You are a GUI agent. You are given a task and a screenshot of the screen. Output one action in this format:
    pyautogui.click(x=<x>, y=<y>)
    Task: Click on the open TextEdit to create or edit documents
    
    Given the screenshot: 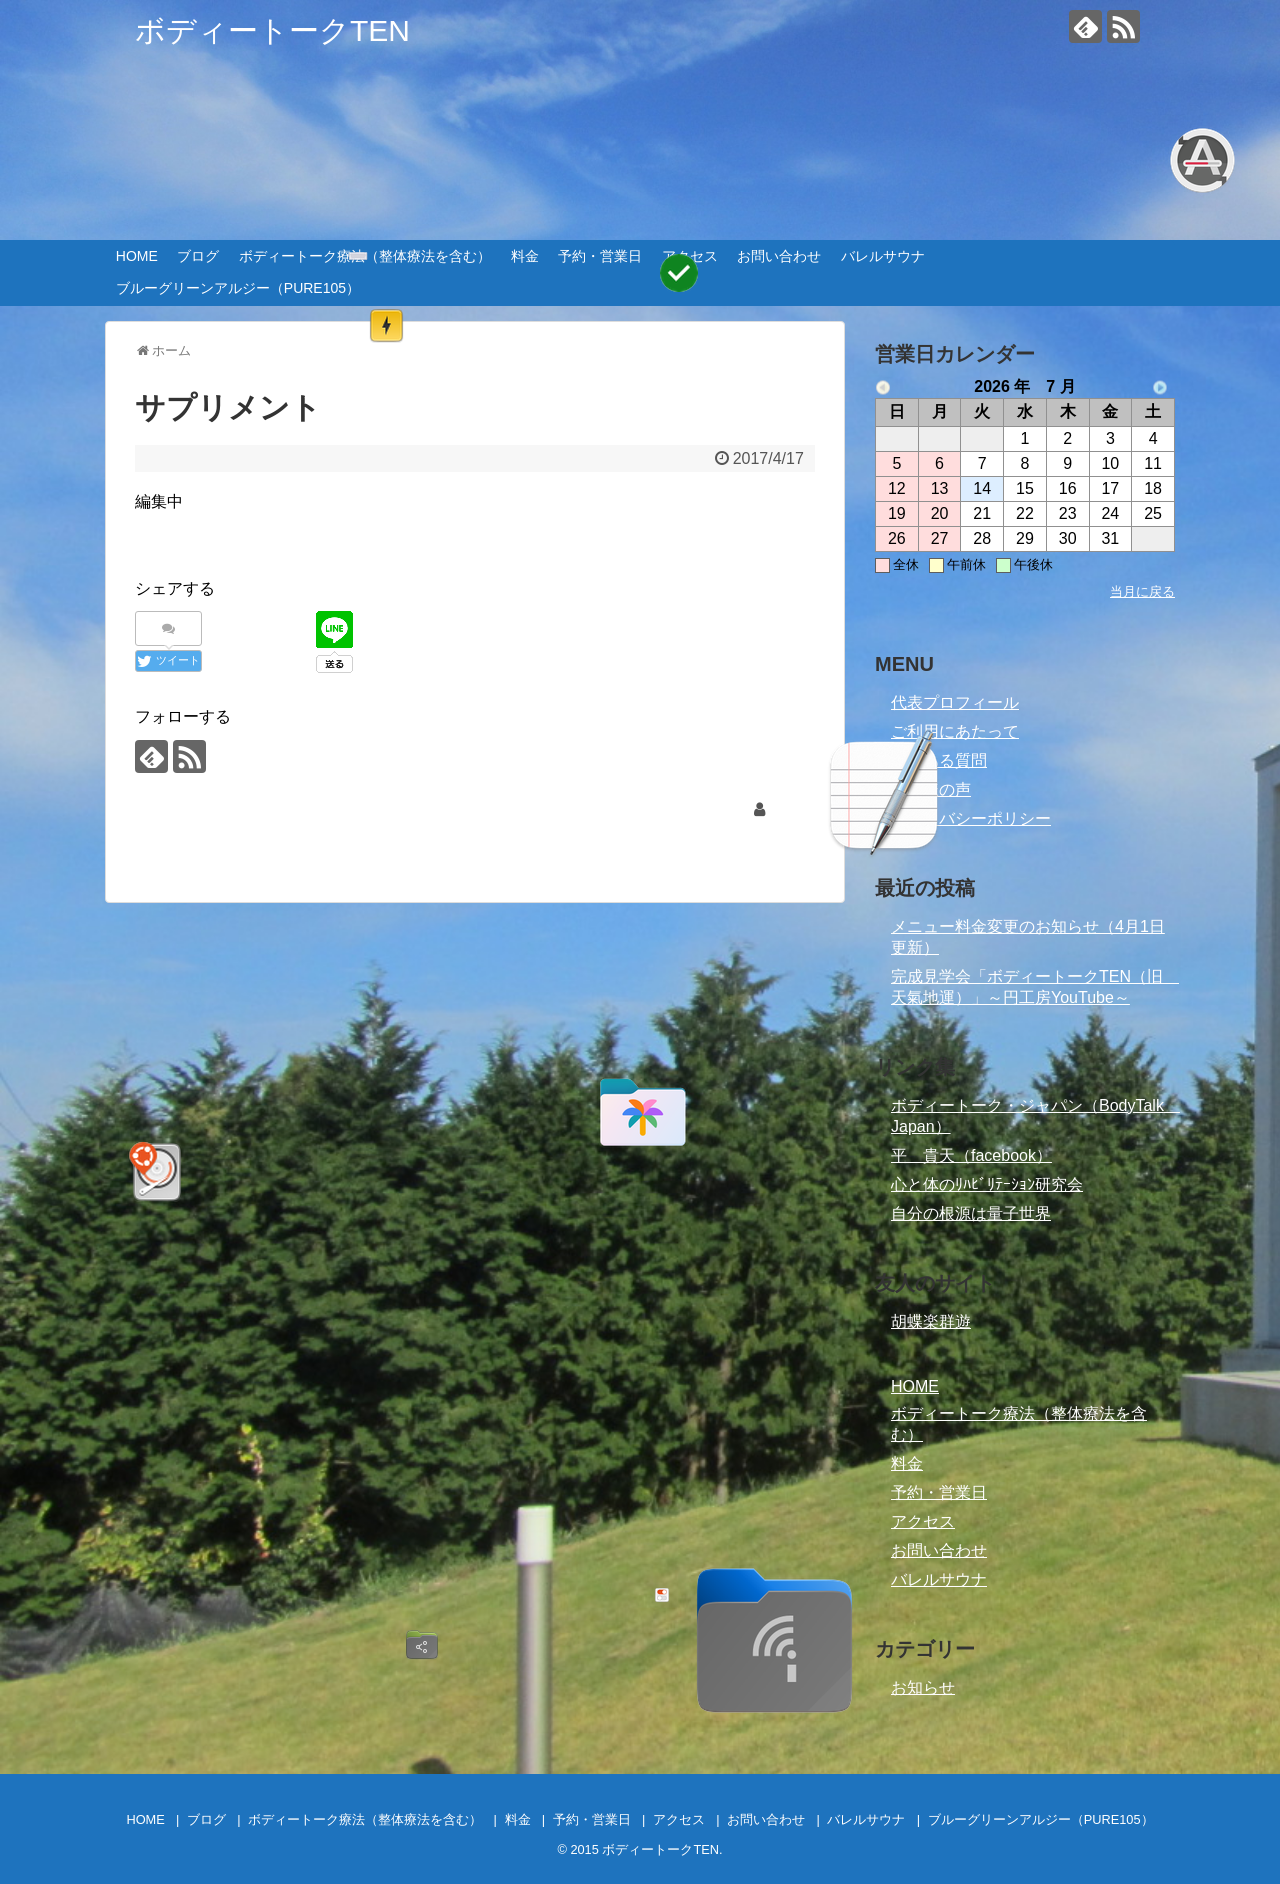 What is the action you would take?
    pyautogui.click(x=884, y=795)
    